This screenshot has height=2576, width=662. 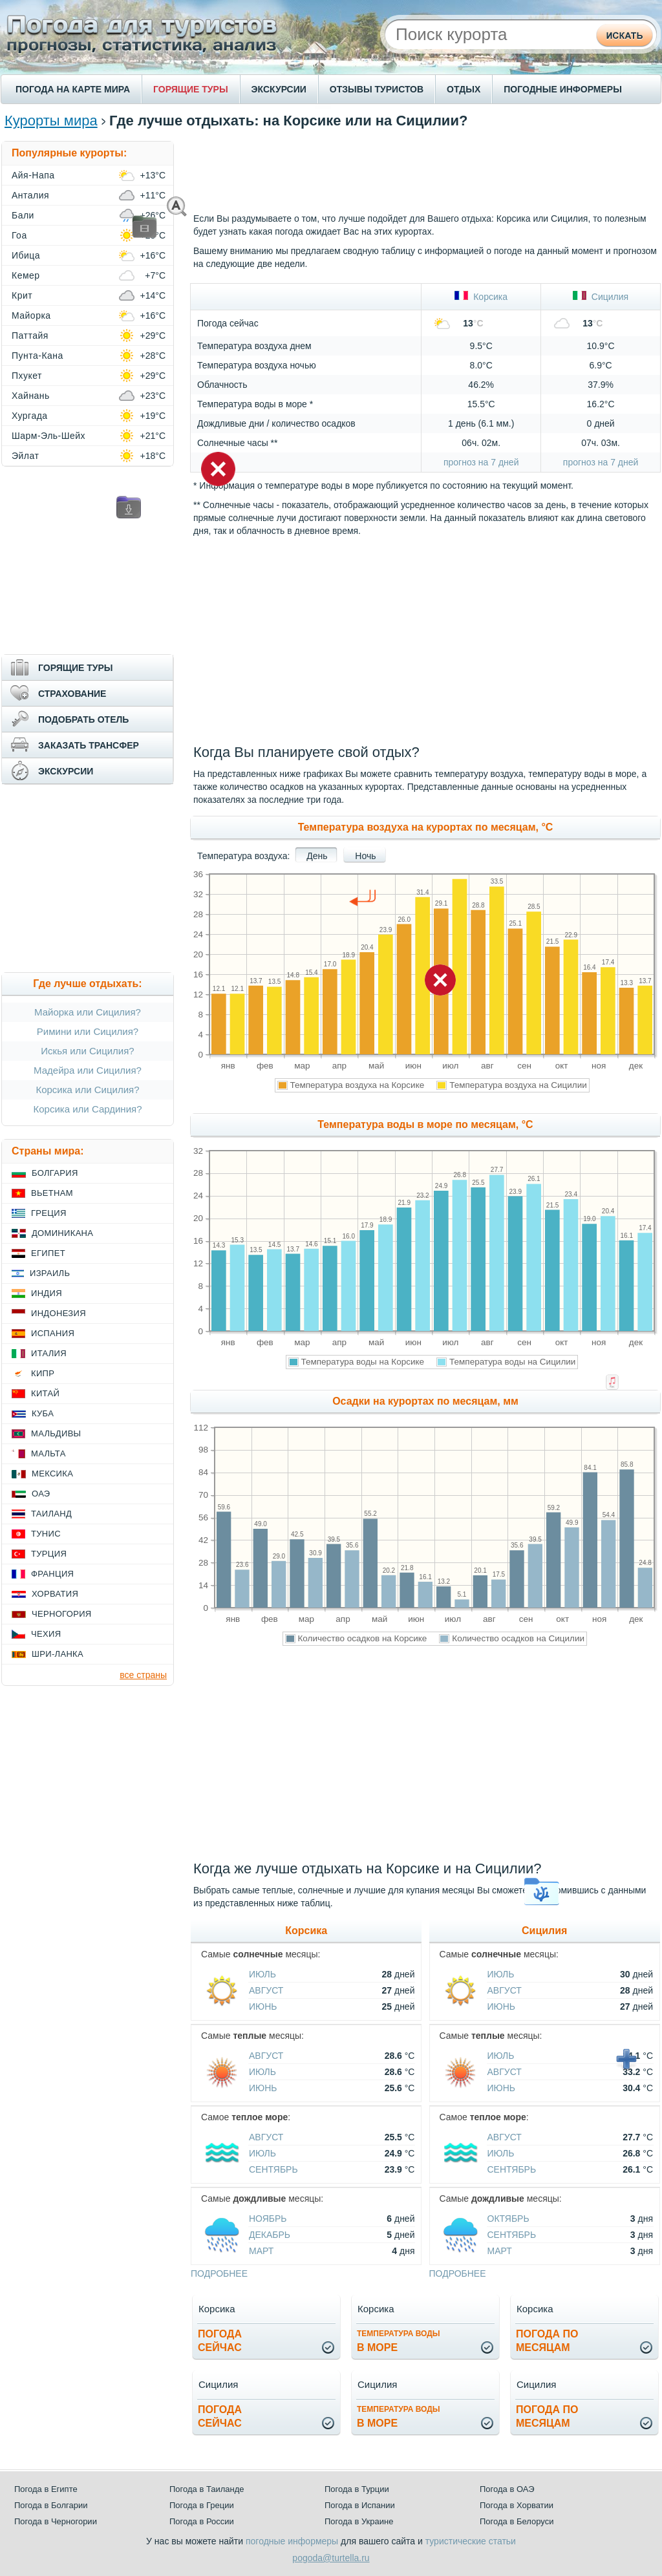 I want to click on open your downloads folder, so click(x=129, y=507).